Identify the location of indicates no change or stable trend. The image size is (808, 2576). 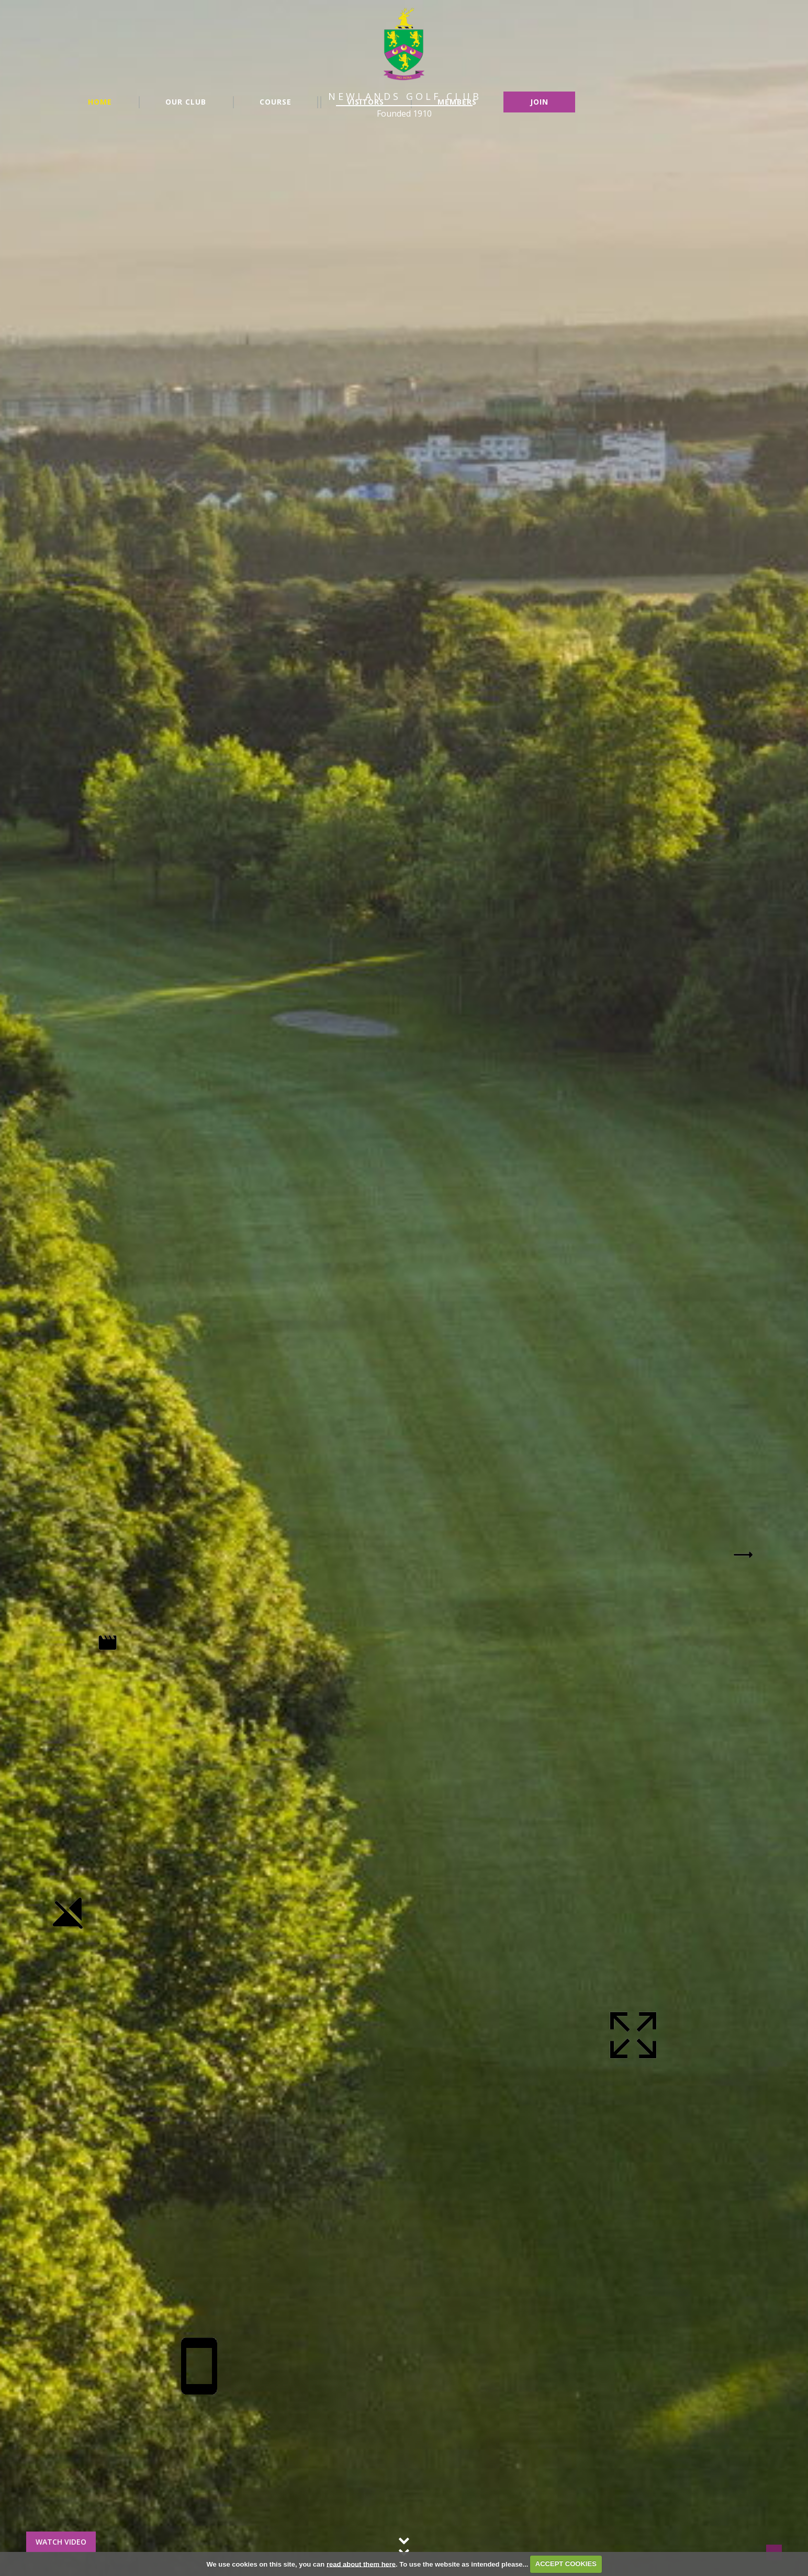
(743, 1554).